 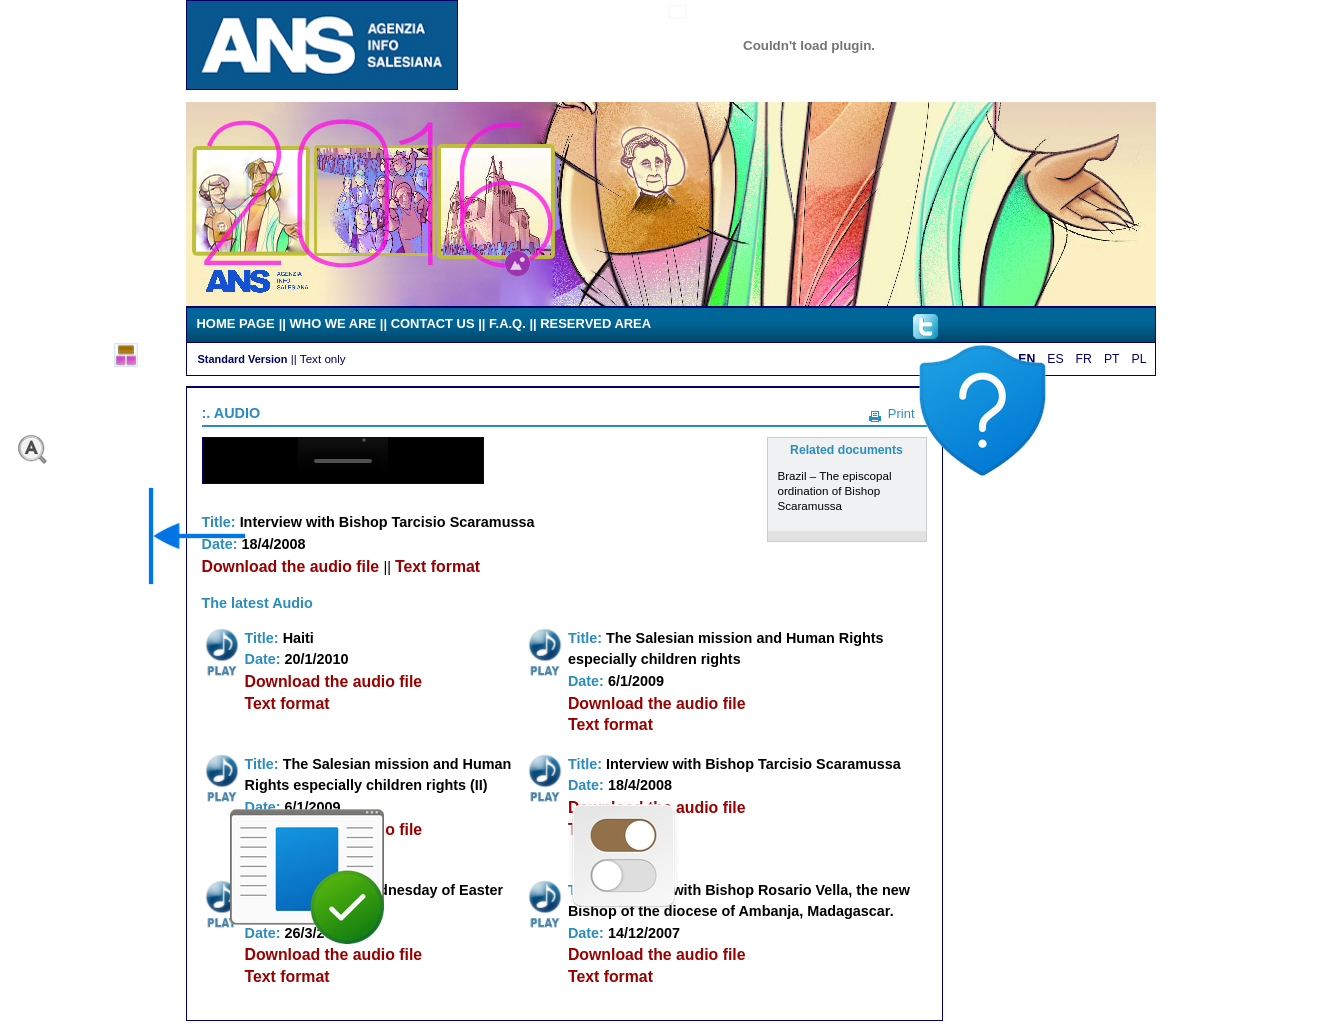 What do you see at coordinates (307, 867) in the screenshot?
I see `program or application verified successfully` at bounding box center [307, 867].